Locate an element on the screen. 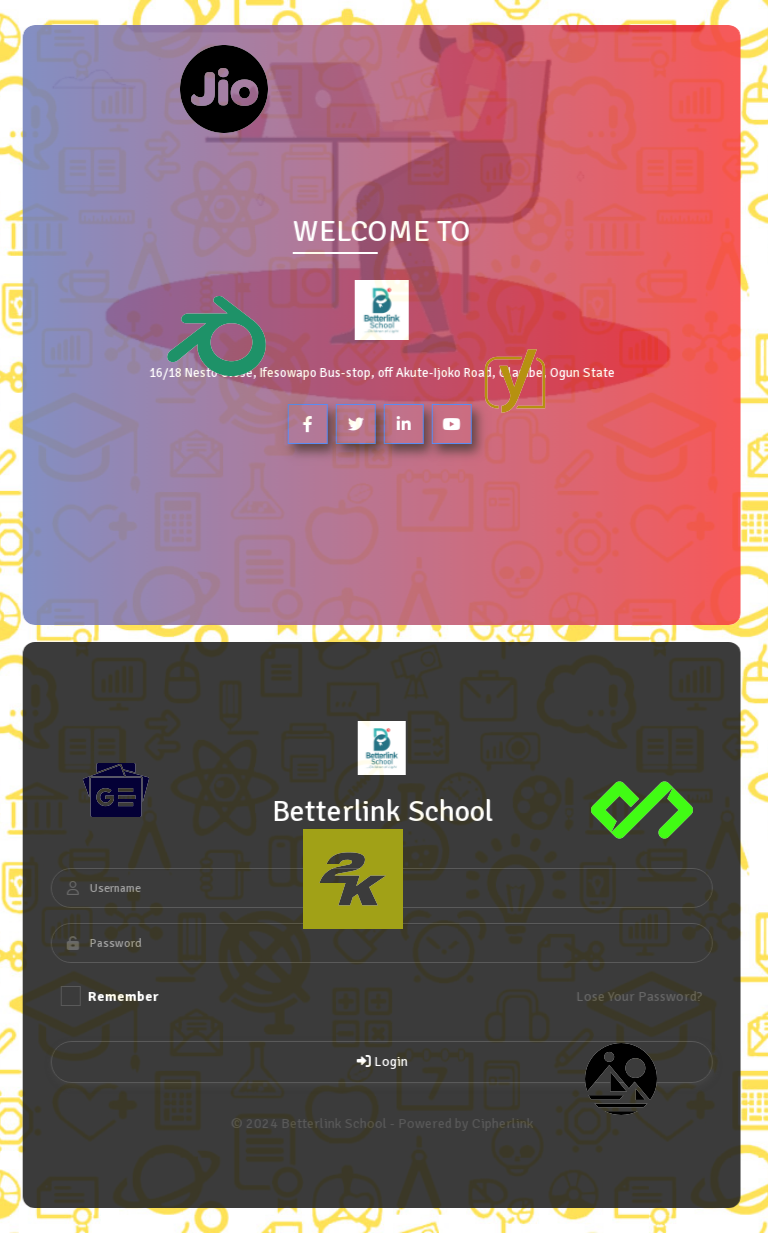 This screenshot has height=1233, width=768. open decentraland metaverse platform is located at coordinates (621, 1079).